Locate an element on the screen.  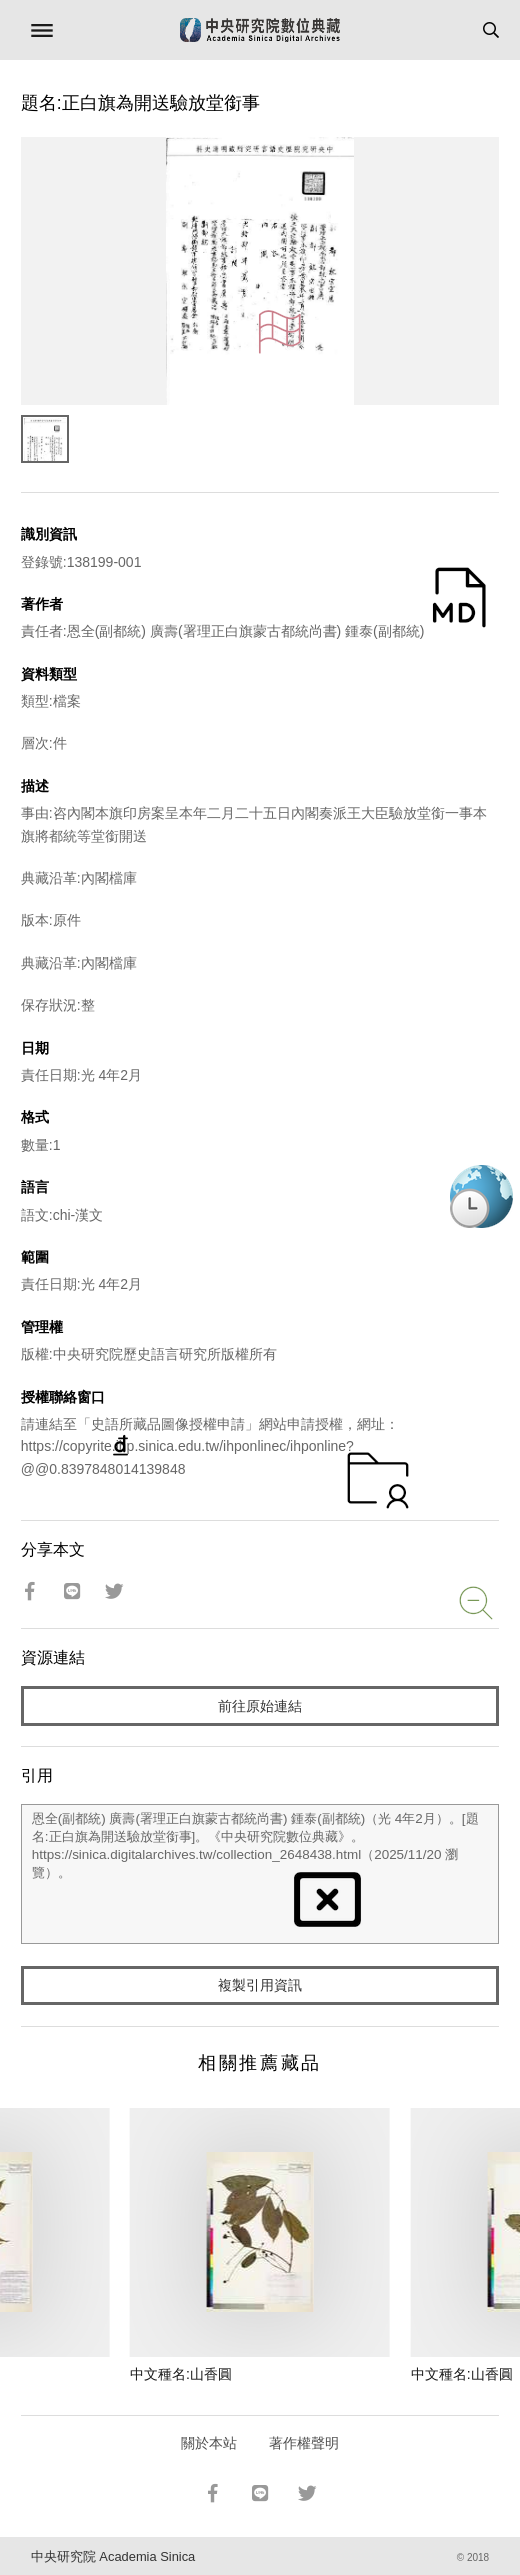
view world clock or time zones is located at coordinates (481, 1196).